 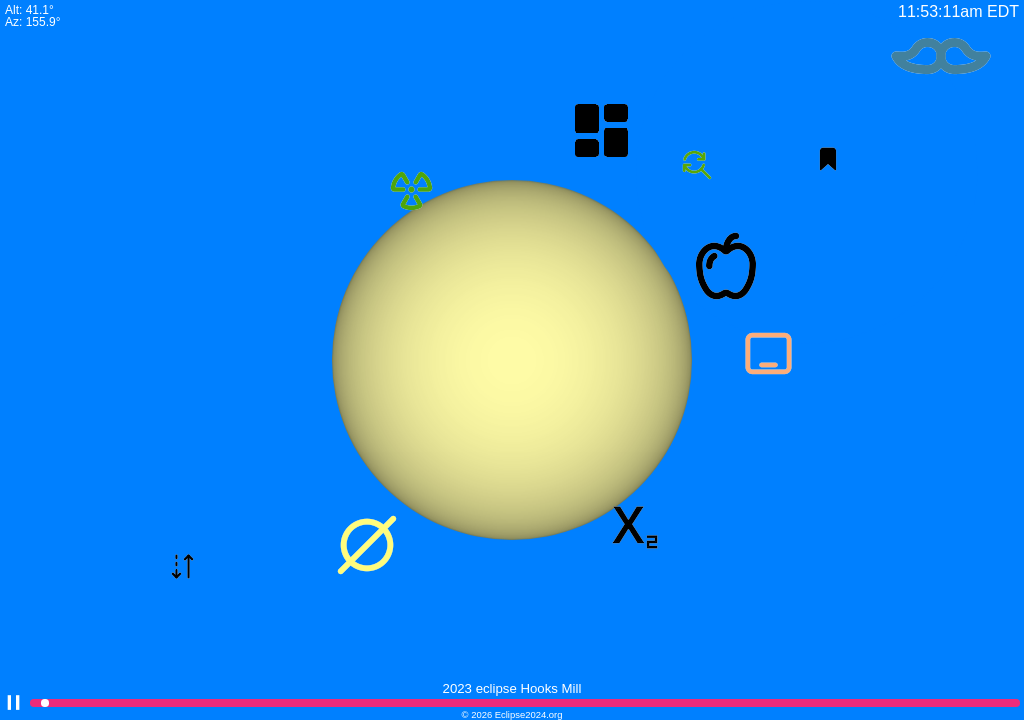 What do you see at coordinates (628, 527) in the screenshot?
I see `format text as subscript` at bounding box center [628, 527].